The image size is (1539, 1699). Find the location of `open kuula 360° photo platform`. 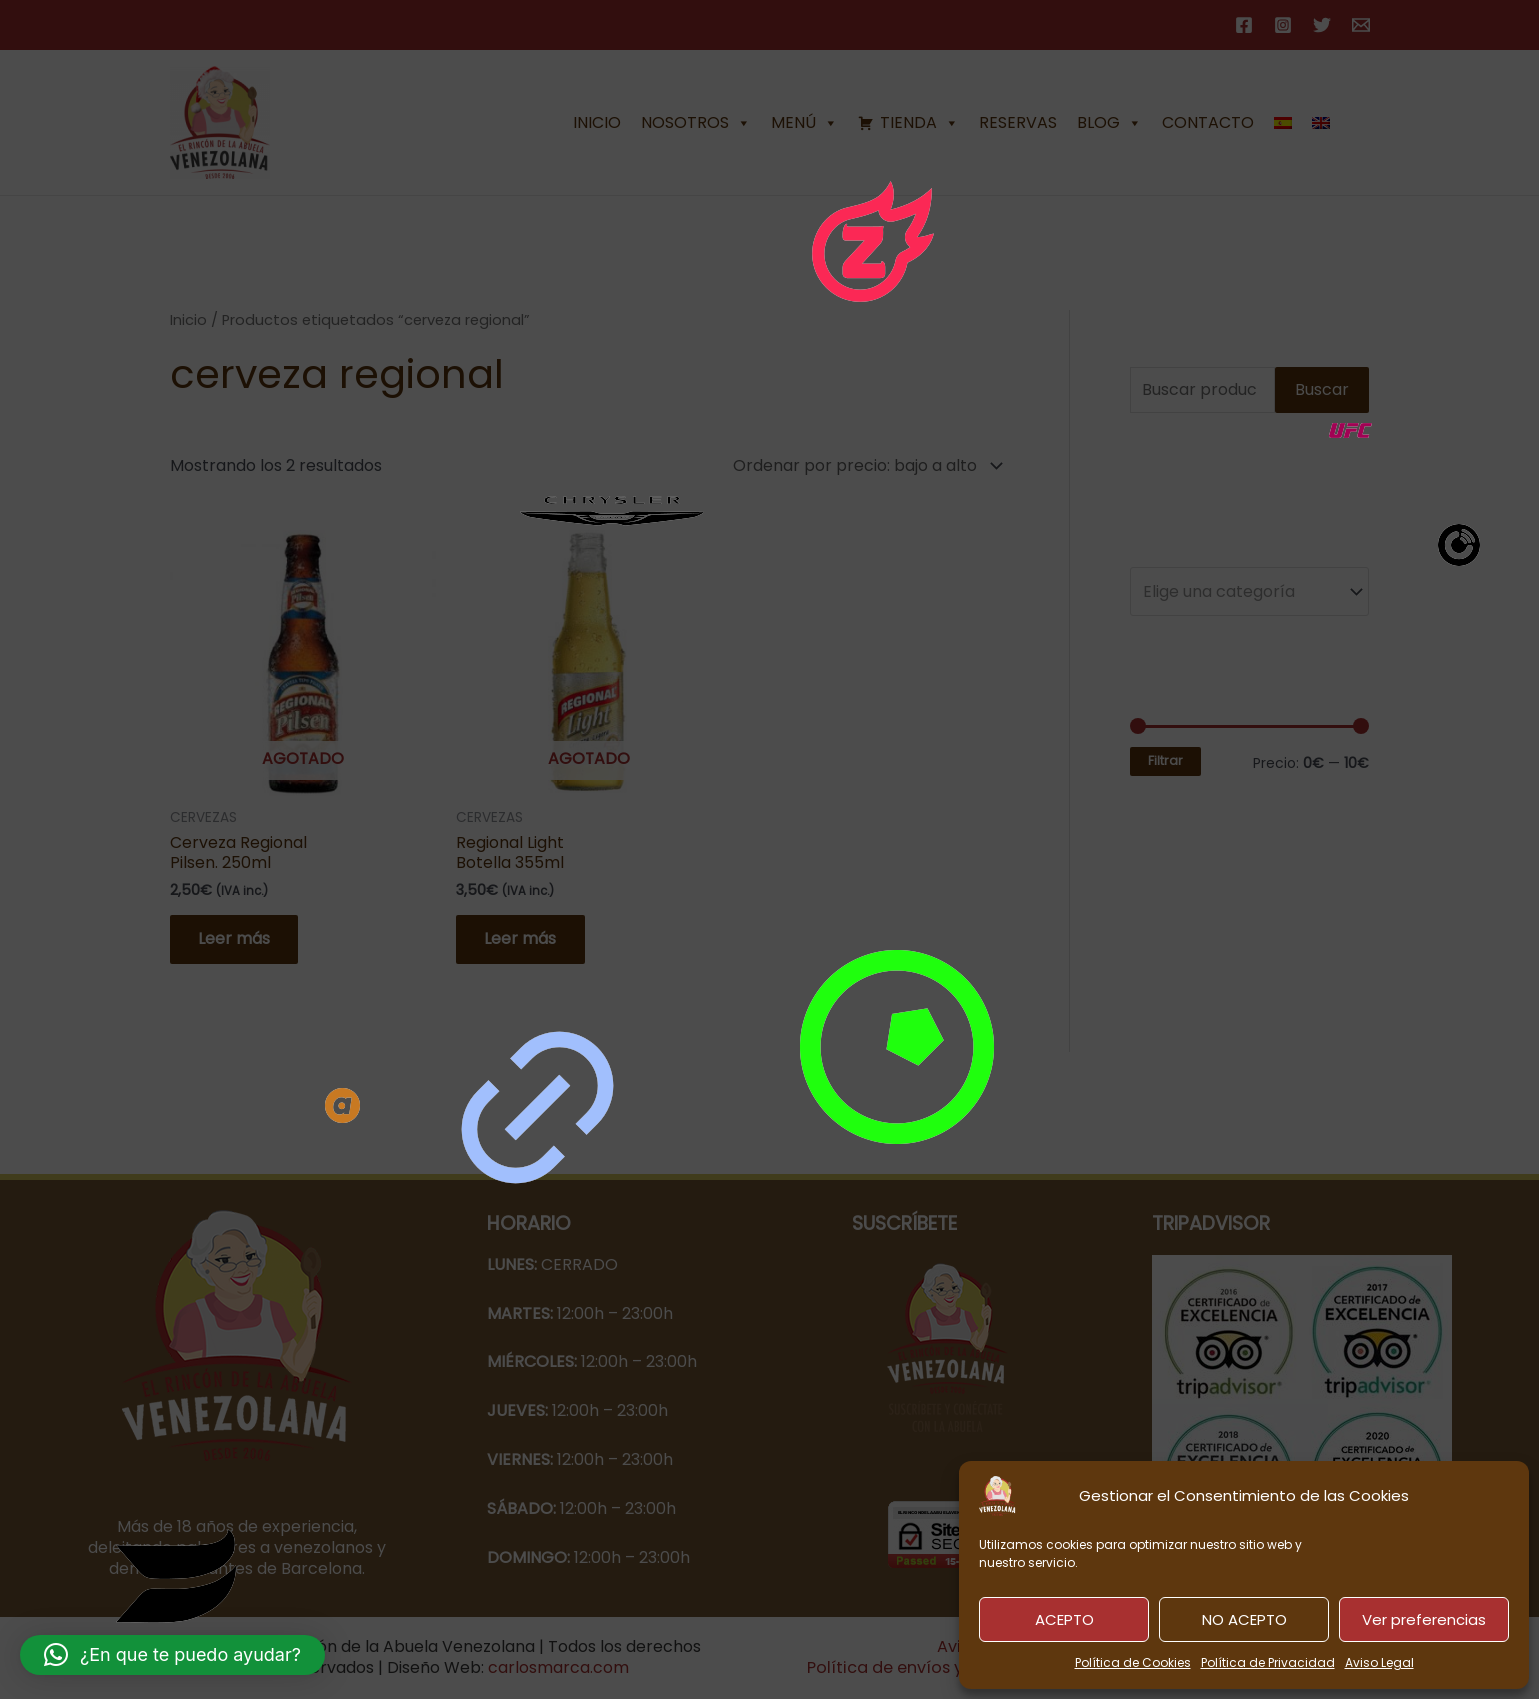

open kuula 360° photo platform is located at coordinates (897, 1047).